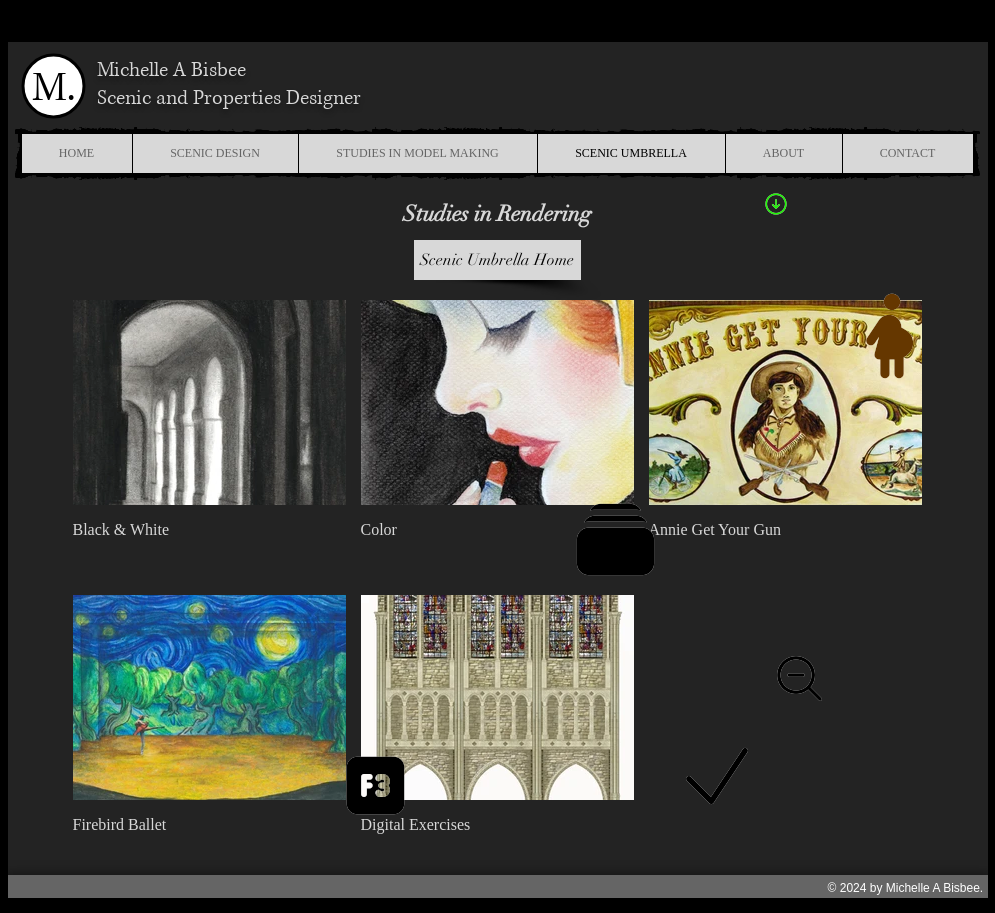 This screenshot has height=913, width=995. What do you see at coordinates (799, 678) in the screenshot?
I see `zoom out of the current view` at bounding box center [799, 678].